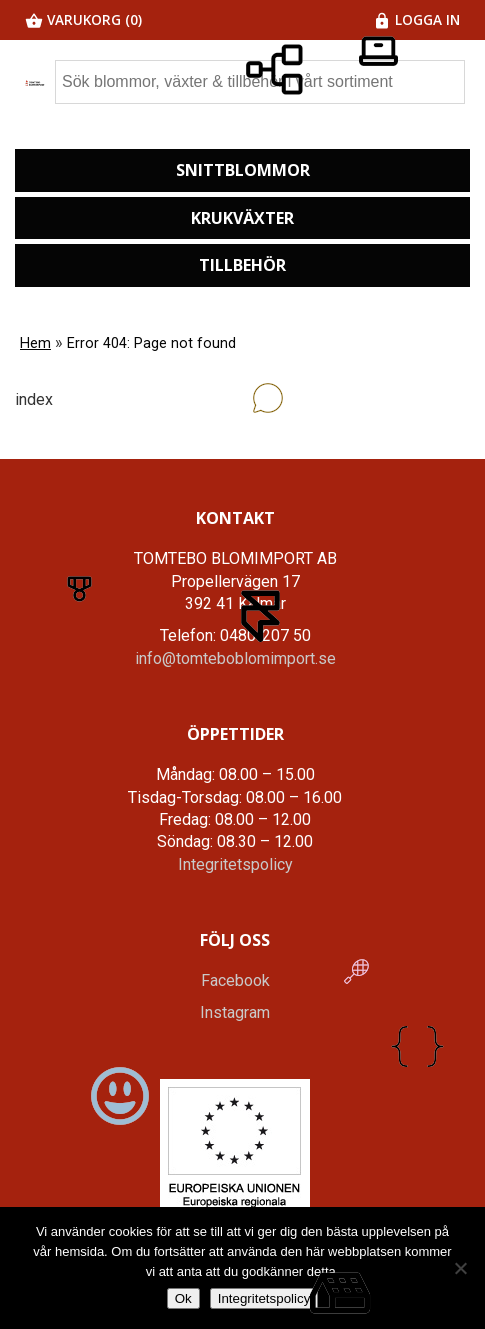 Image resolution: width=485 pixels, height=1329 pixels. I want to click on access code or developer settings, so click(417, 1046).